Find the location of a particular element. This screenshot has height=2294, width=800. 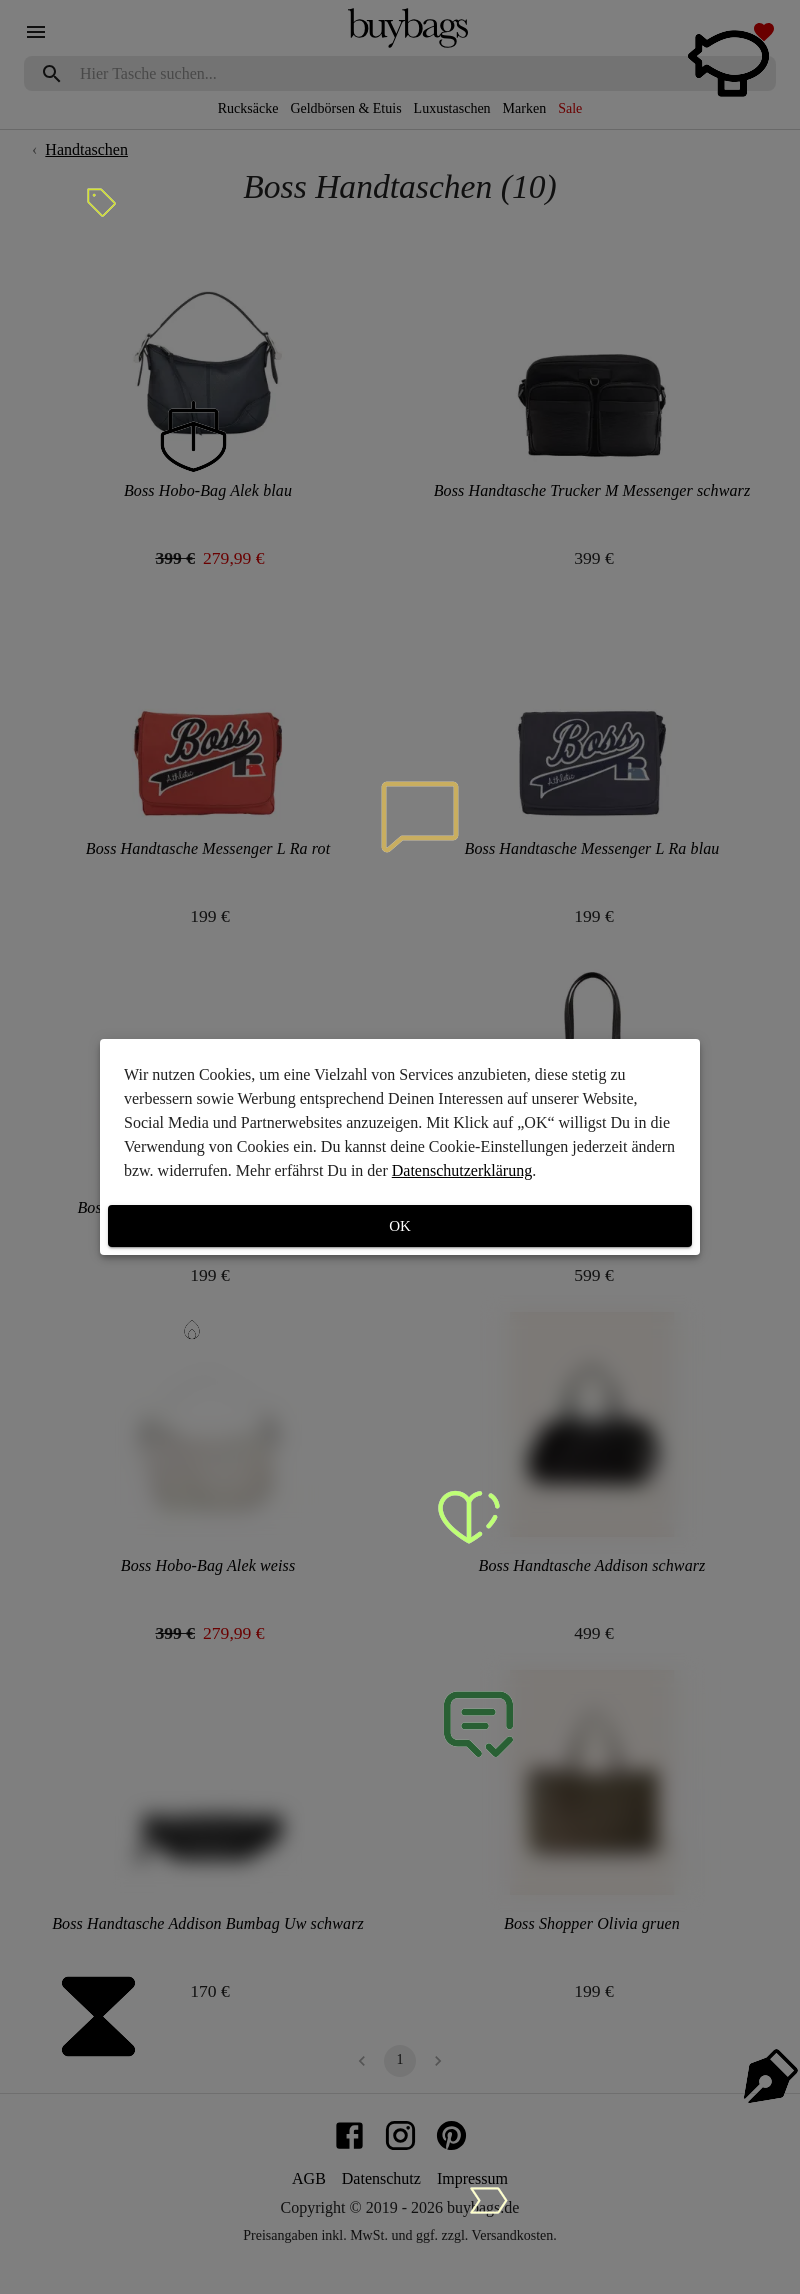

indicates partial like or favorite status is located at coordinates (469, 1515).